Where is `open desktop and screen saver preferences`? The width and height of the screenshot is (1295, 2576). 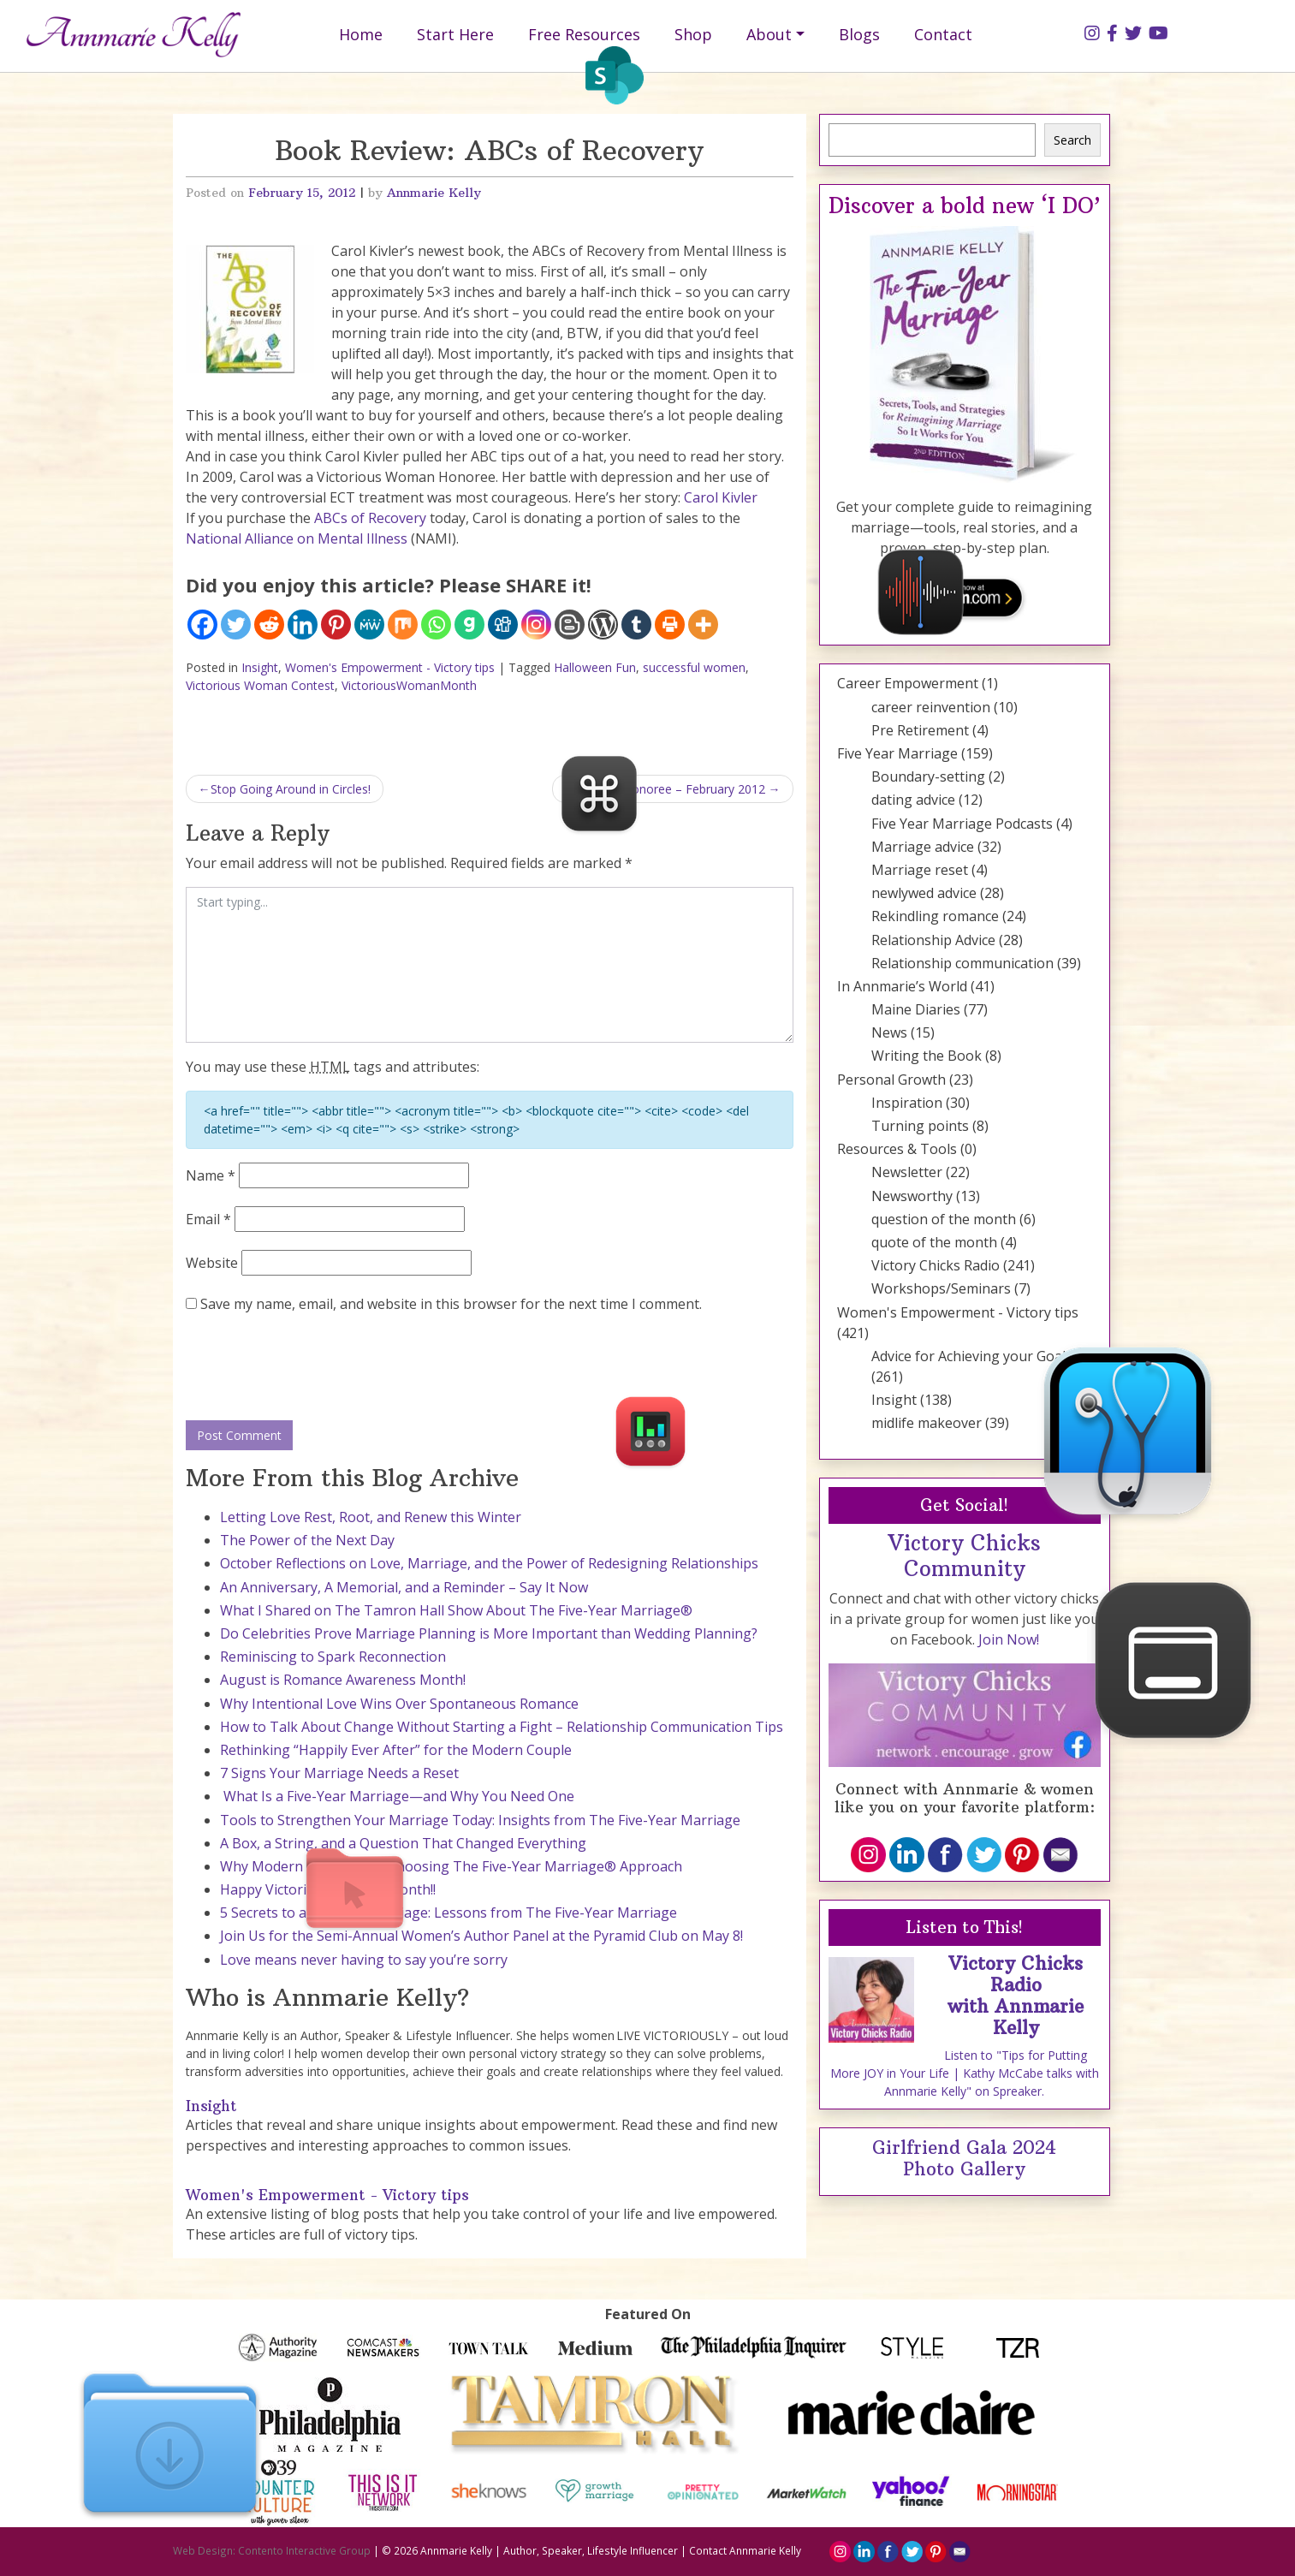 open desktop and screen saver preferences is located at coordinates (1173, 1663).